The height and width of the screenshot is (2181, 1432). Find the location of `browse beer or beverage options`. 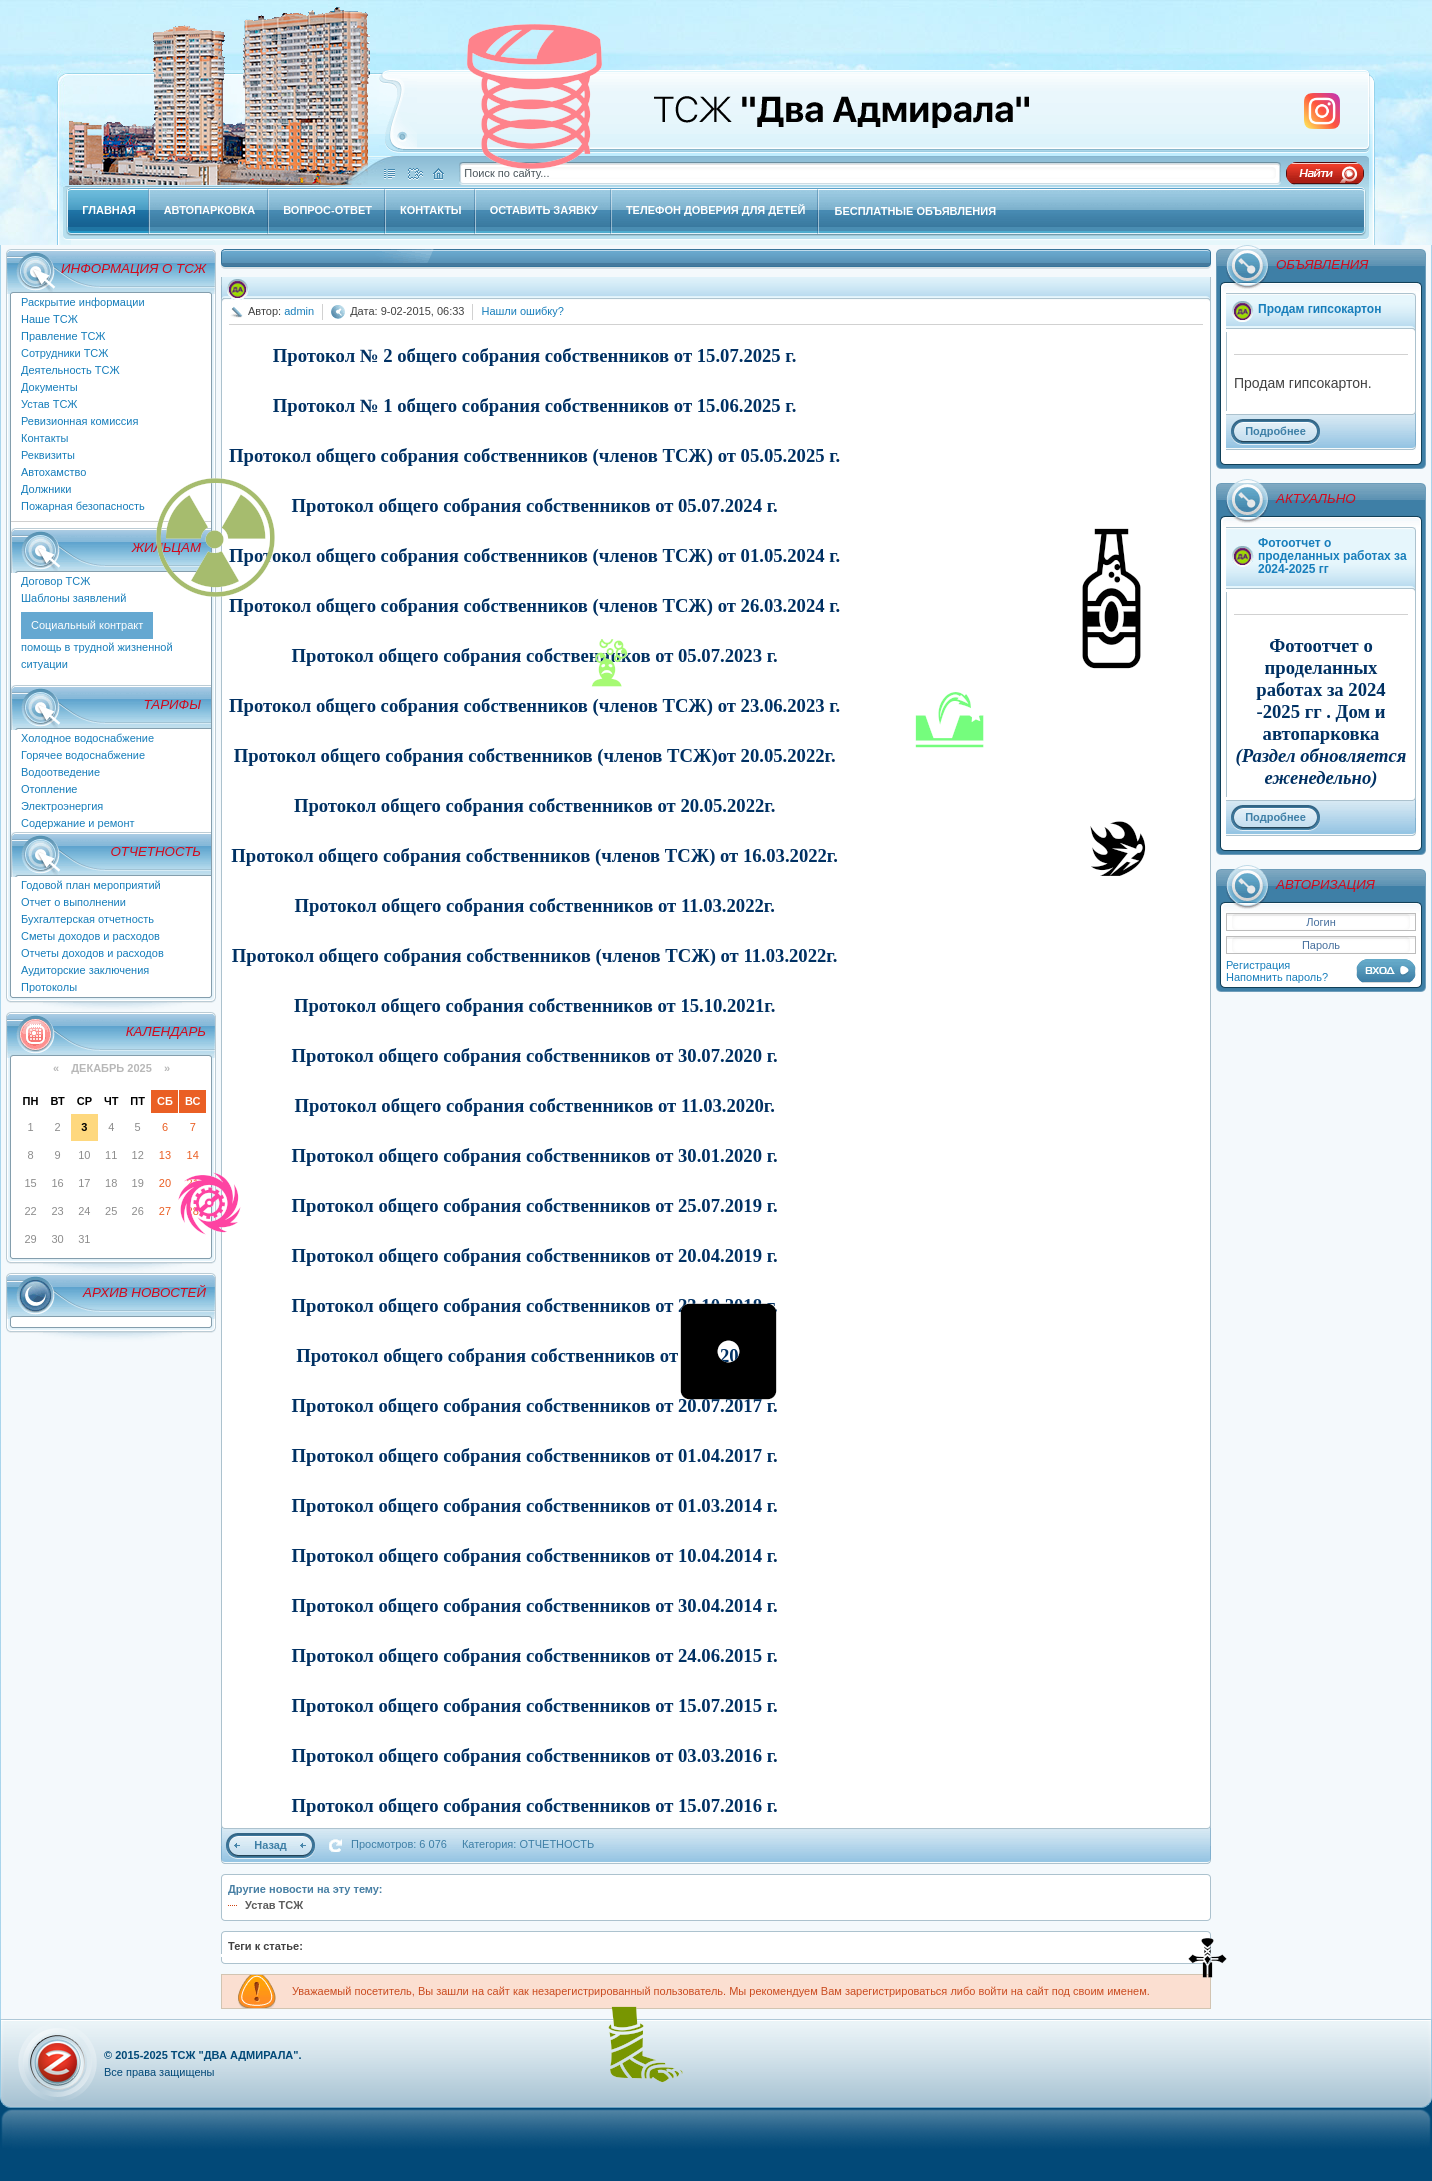

browse beer or beverage options is located at coordinates (1111, 598).